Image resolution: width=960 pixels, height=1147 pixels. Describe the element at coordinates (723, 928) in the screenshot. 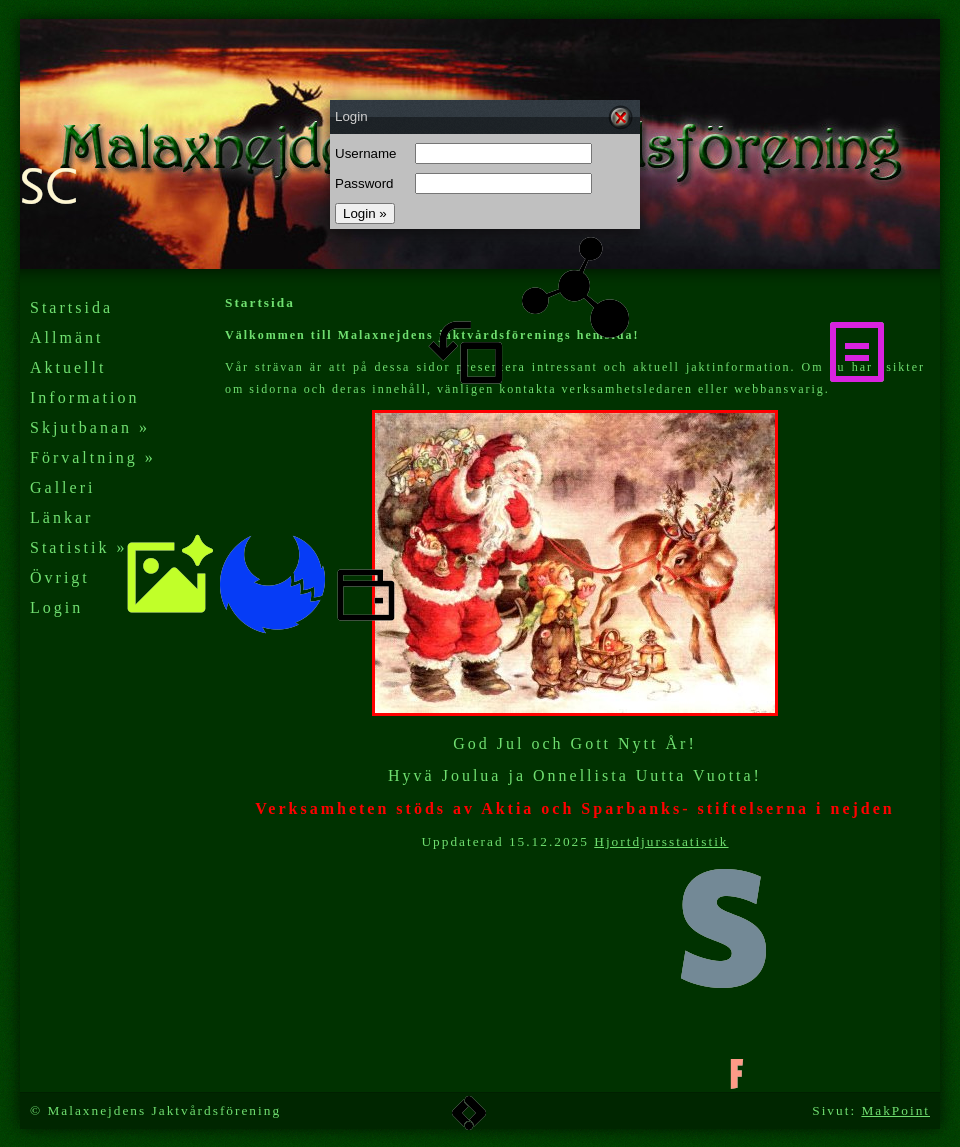

I see `stripe payment integration` at that location.